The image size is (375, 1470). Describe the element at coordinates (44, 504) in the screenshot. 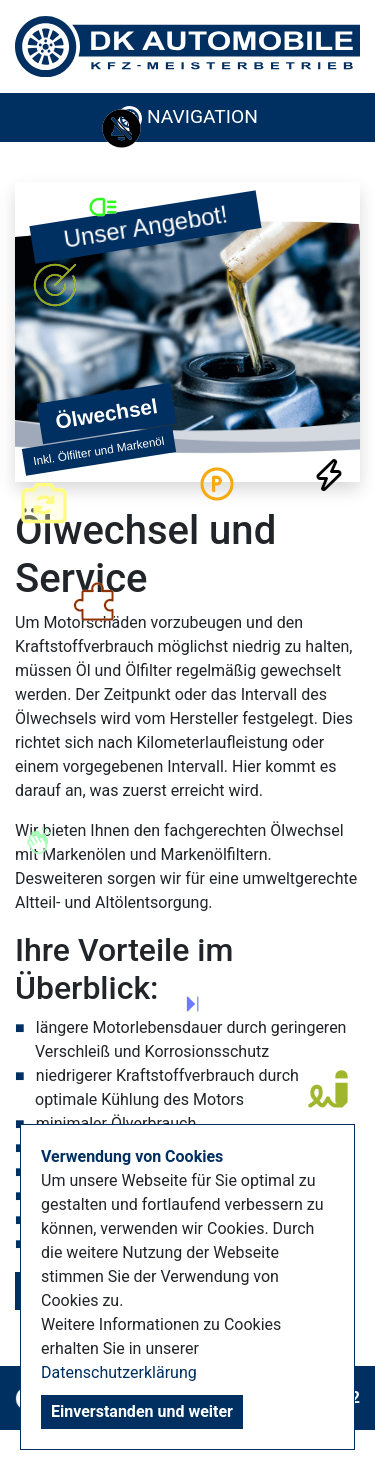

I see `switch between front and rear camera` at that location.